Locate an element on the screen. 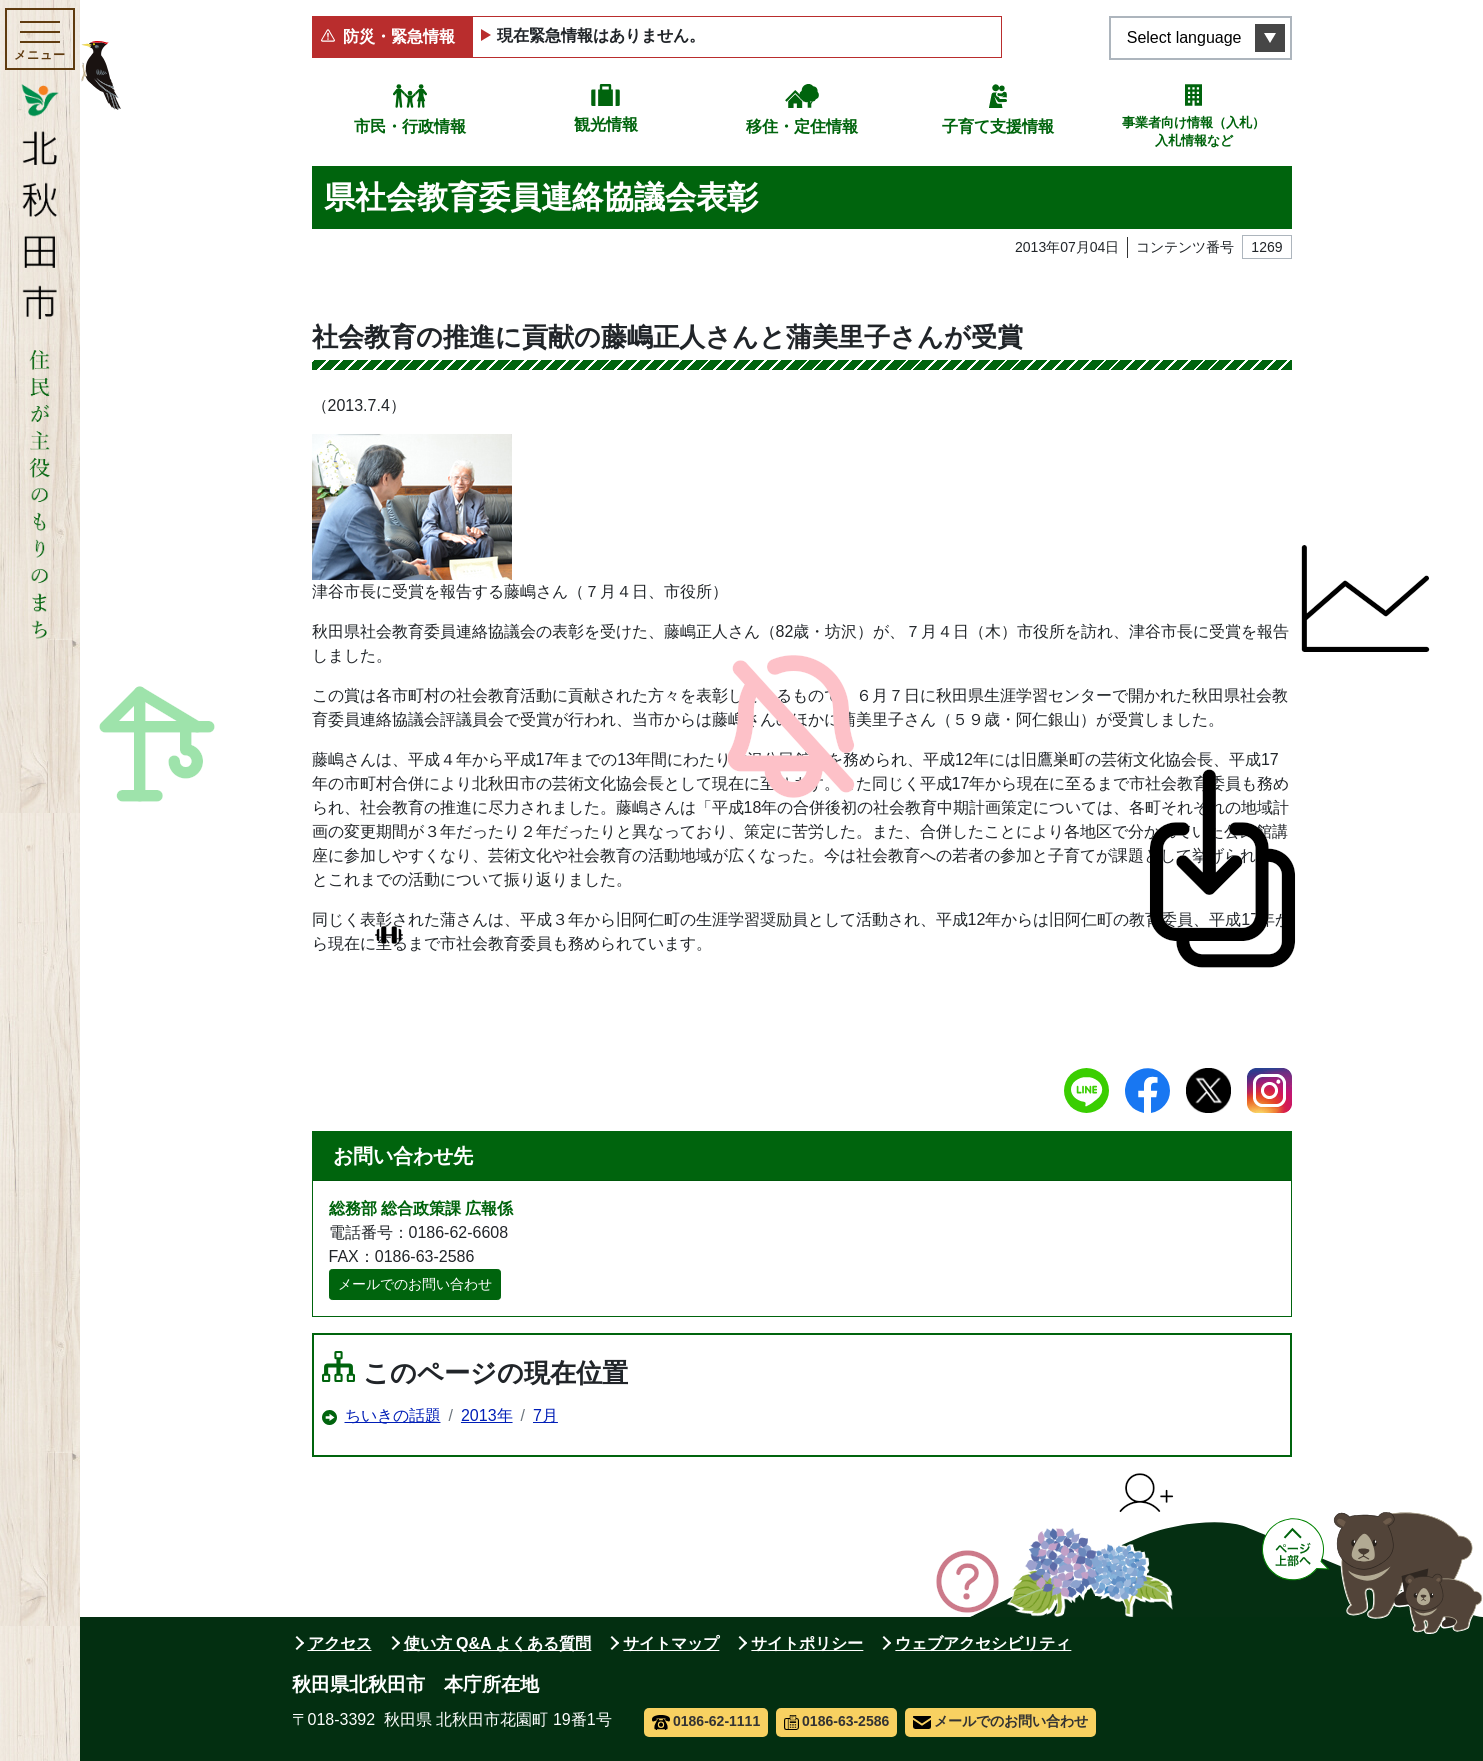  access help or support information is located at coordinates (967, 1581).